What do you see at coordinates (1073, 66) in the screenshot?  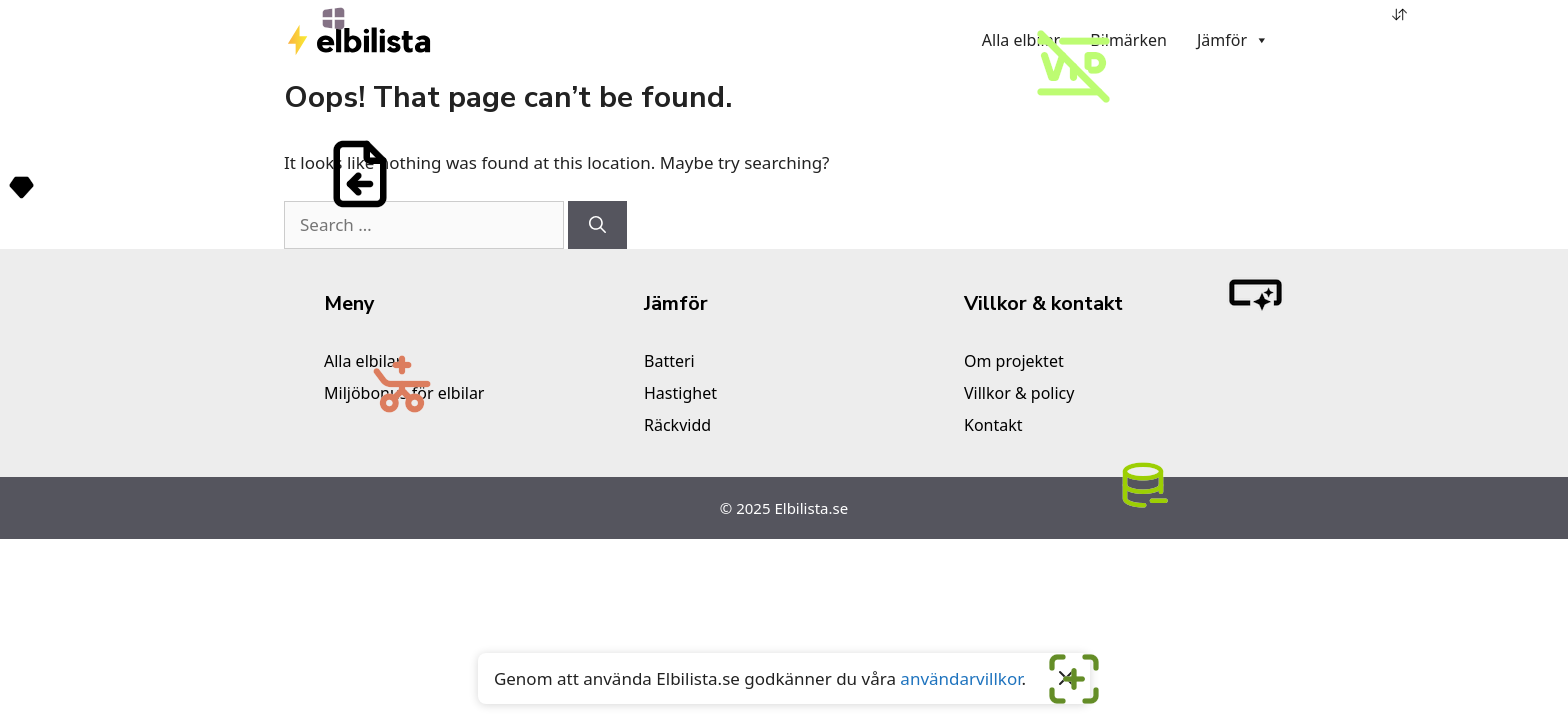 I see `vip status is currently inactive or disabled` at bounding box center [1073, 66].